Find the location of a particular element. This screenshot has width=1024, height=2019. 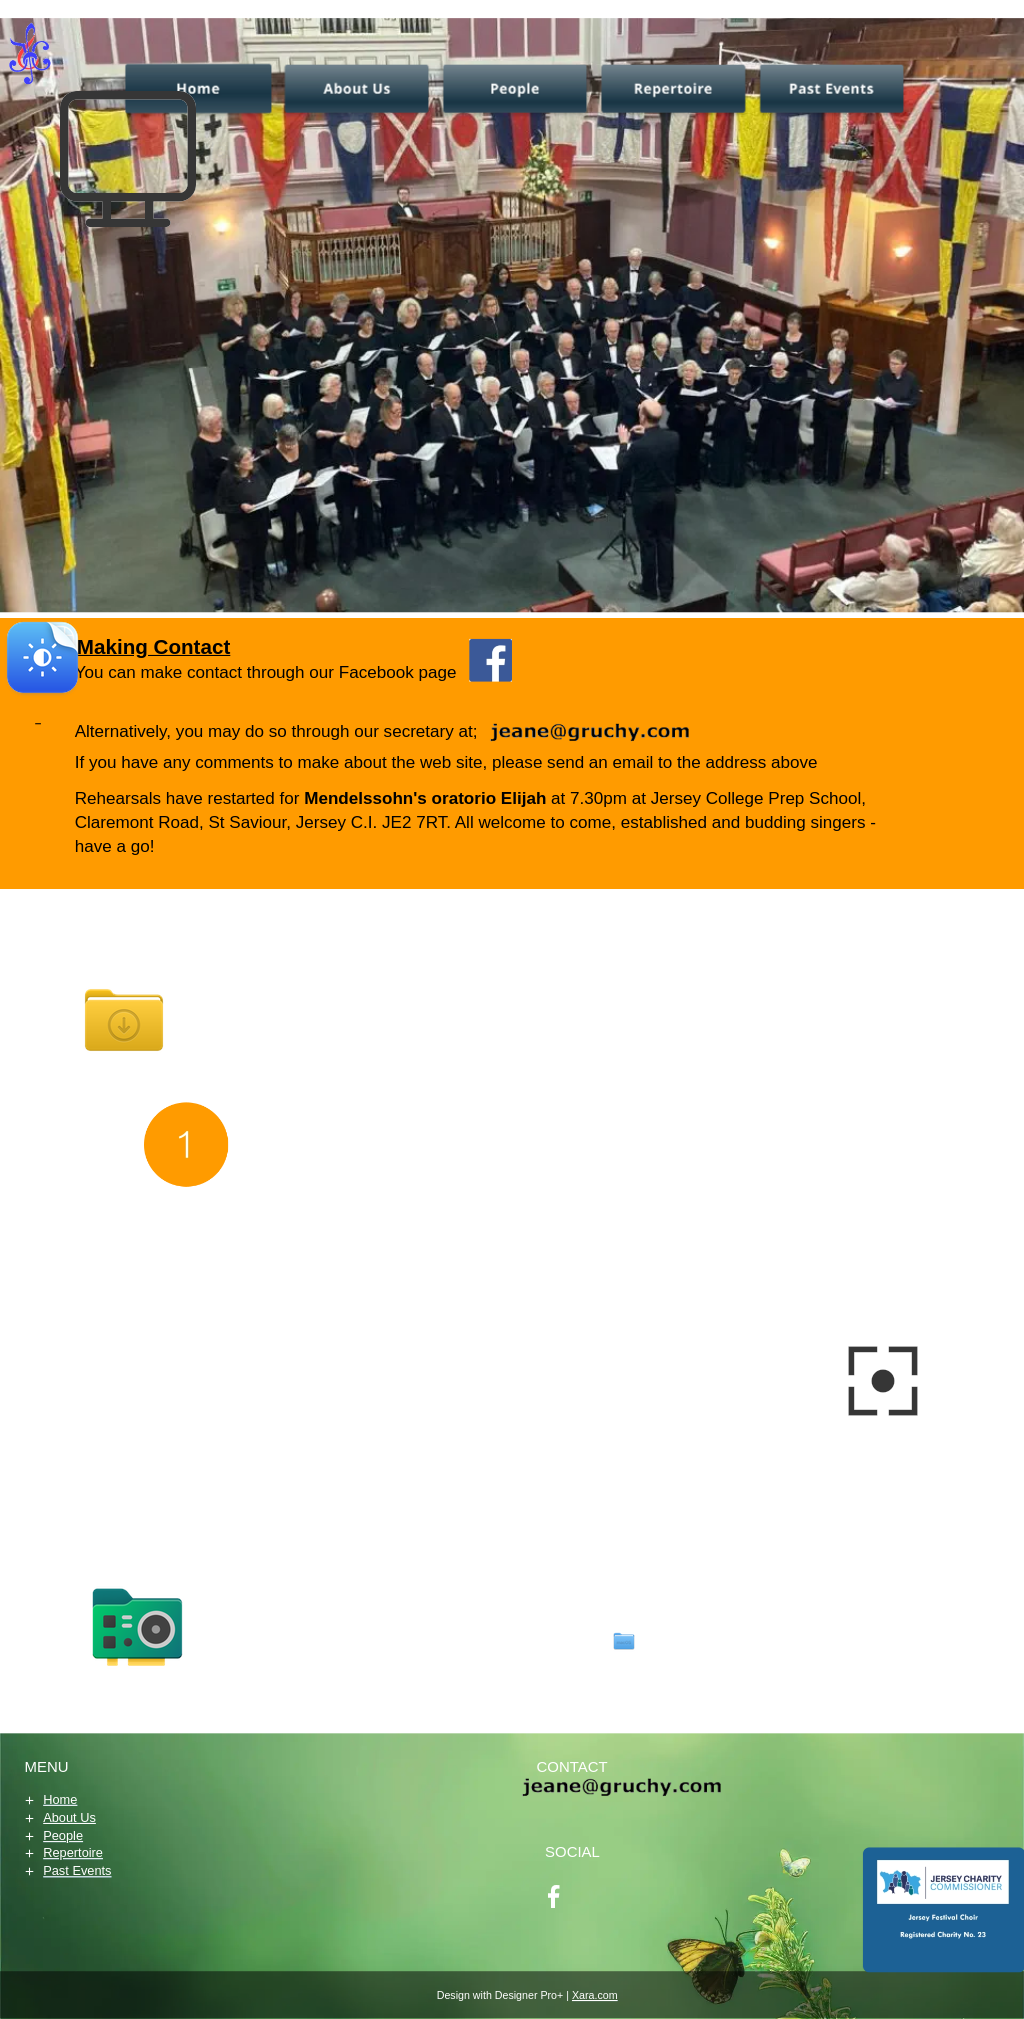

access macOS system files and folders is located at coordinates (624, 1641).